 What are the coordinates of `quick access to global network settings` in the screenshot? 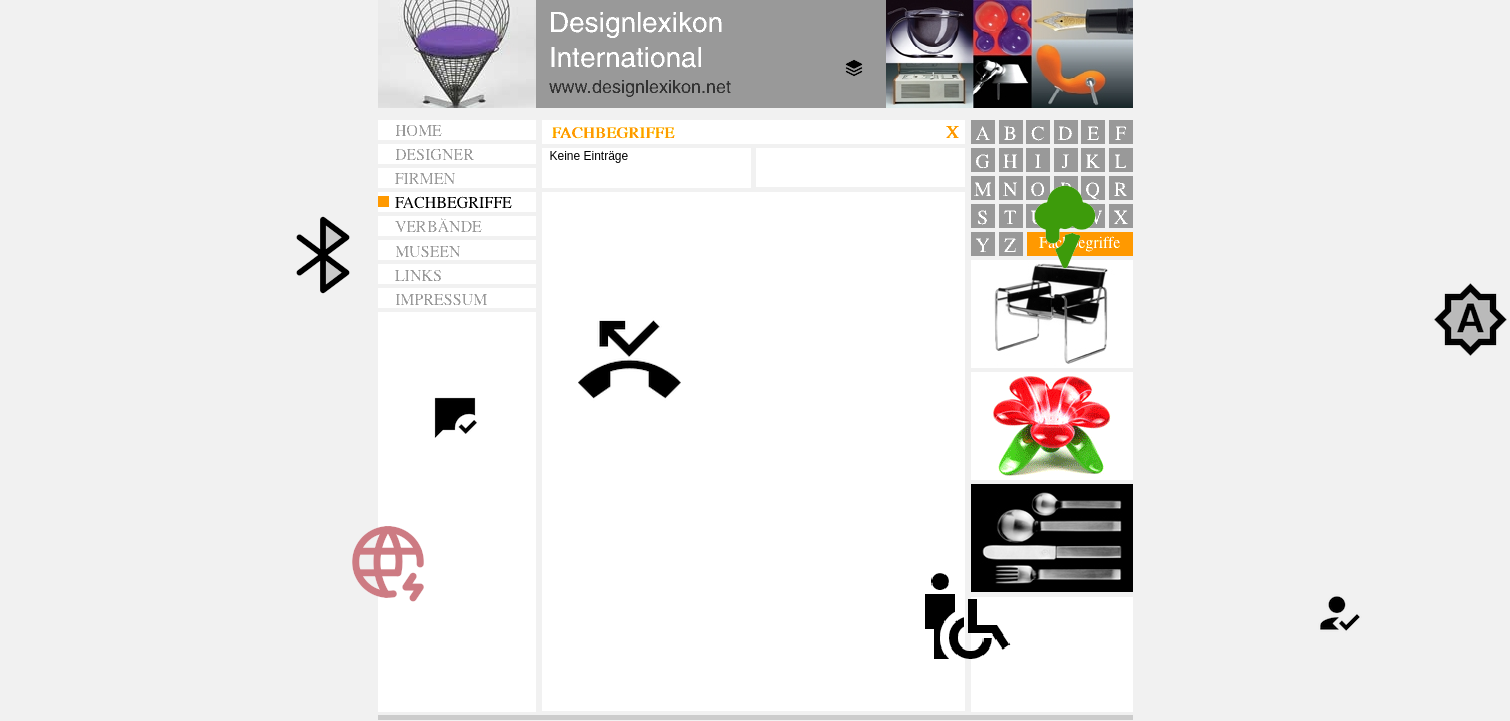 It's located at (388, 562).